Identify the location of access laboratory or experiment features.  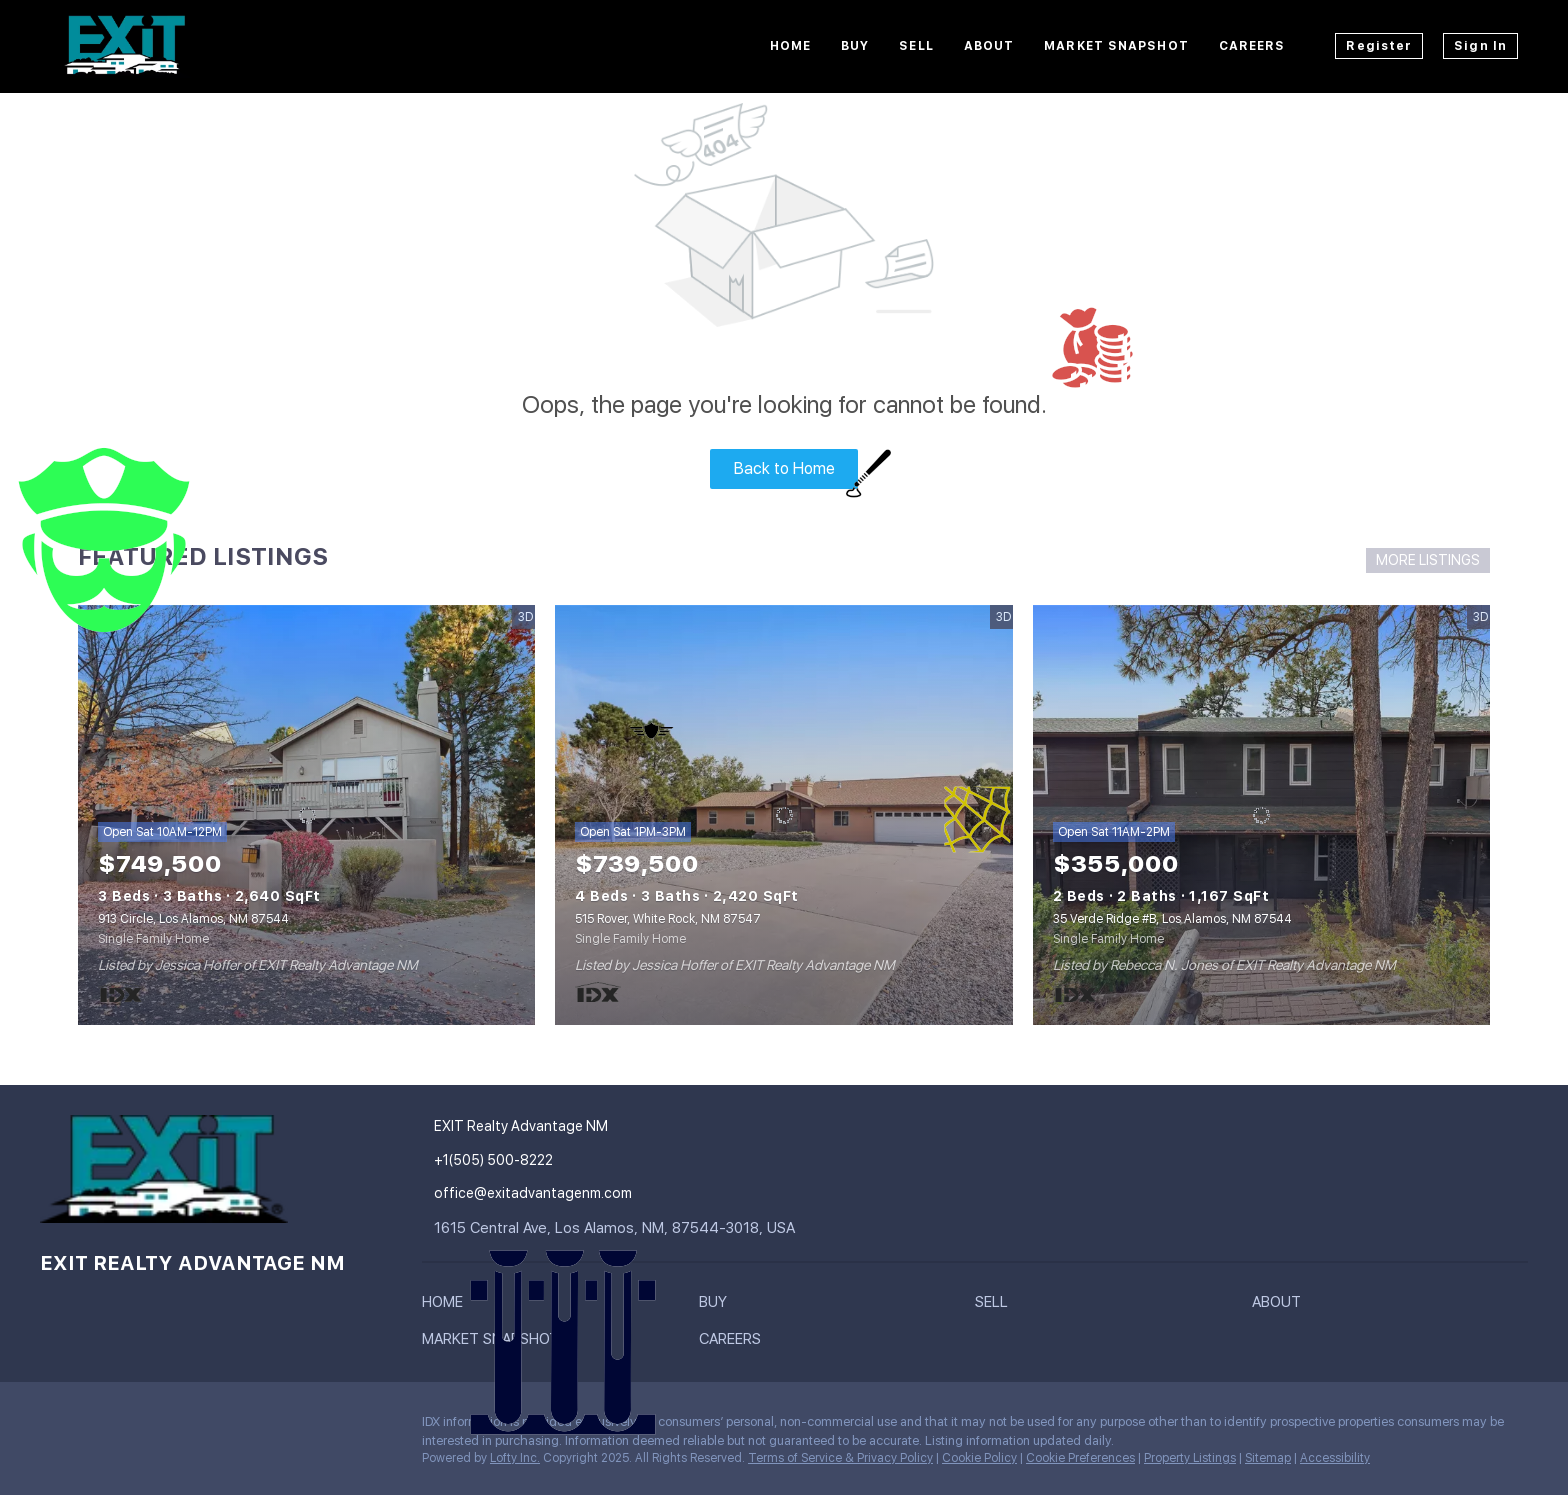
(563, 1341).